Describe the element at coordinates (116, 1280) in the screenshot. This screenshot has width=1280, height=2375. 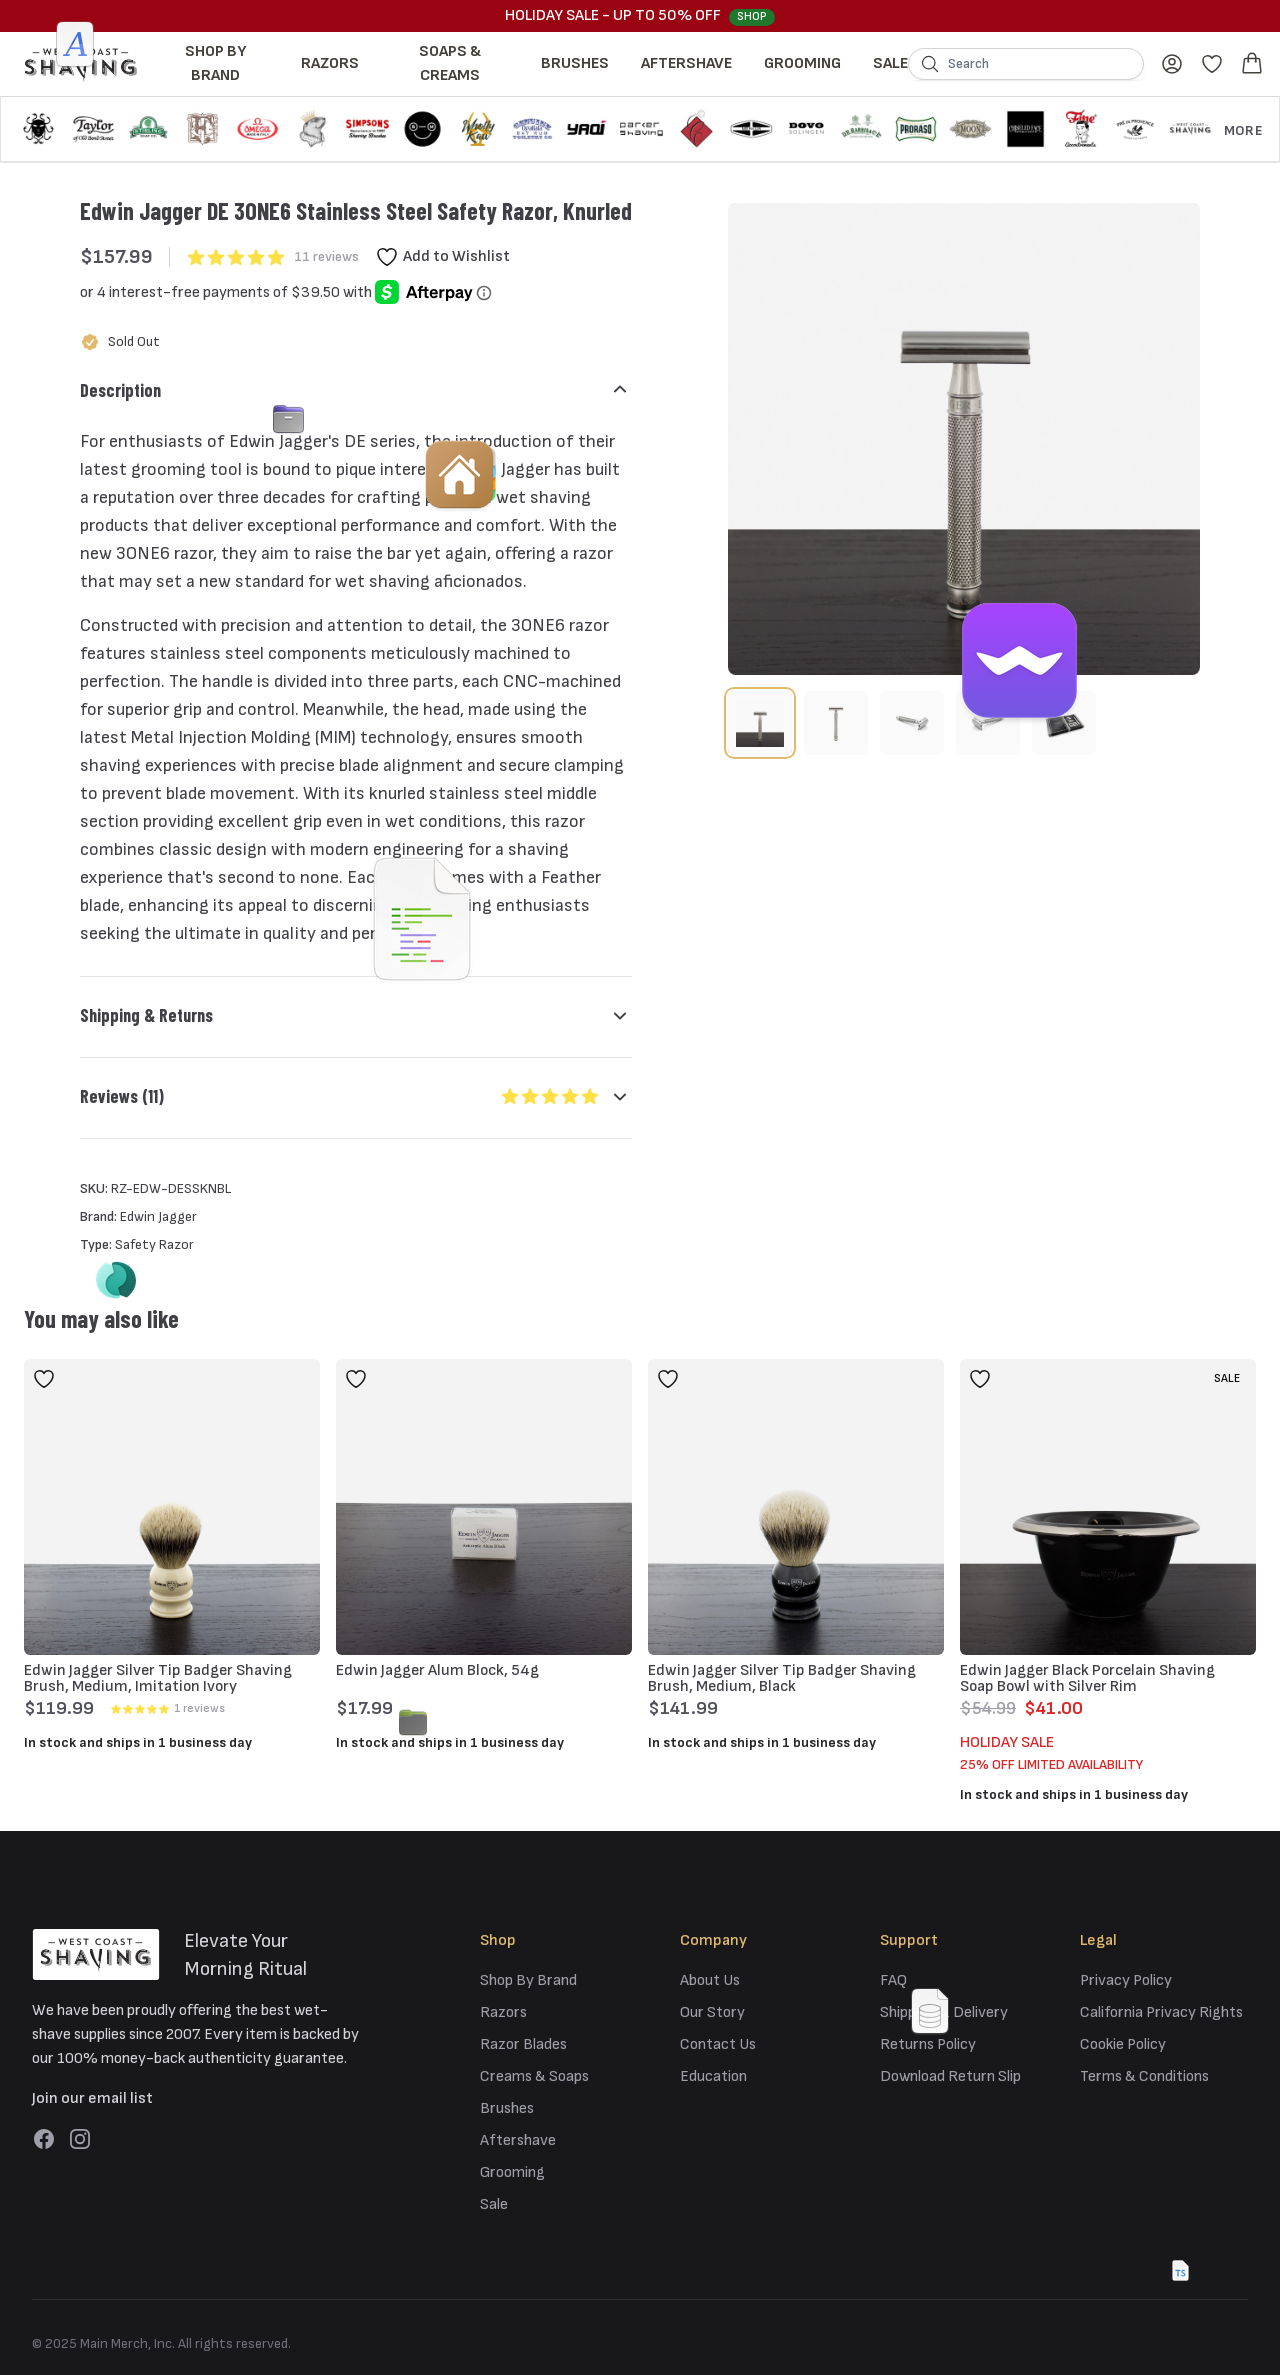
I see `open voice assistant app` at that location.